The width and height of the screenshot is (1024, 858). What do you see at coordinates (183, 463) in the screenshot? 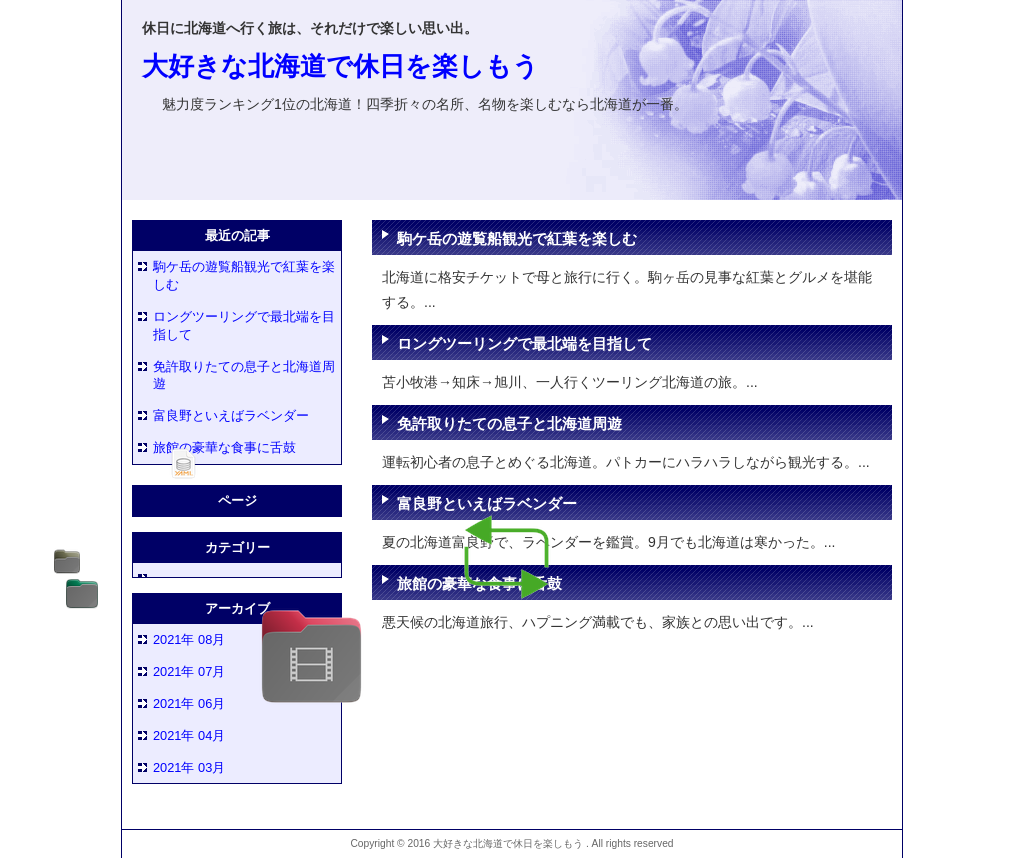
I see `yaml configuration file` at bounding box center [183, 463].